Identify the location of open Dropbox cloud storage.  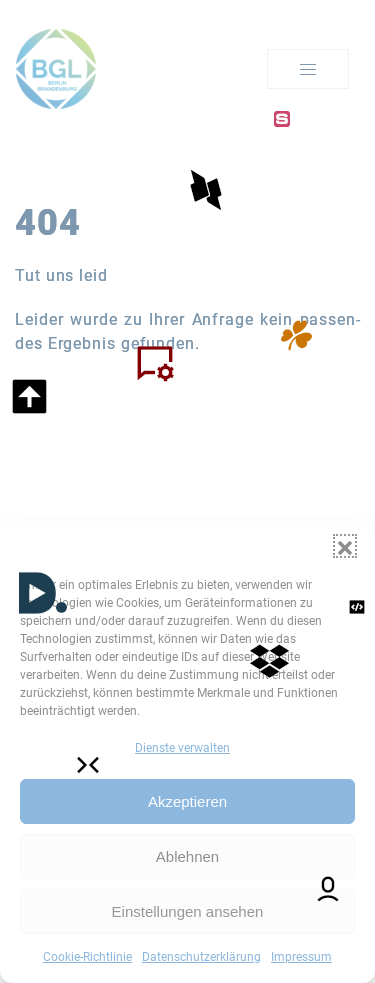
(269, 659).